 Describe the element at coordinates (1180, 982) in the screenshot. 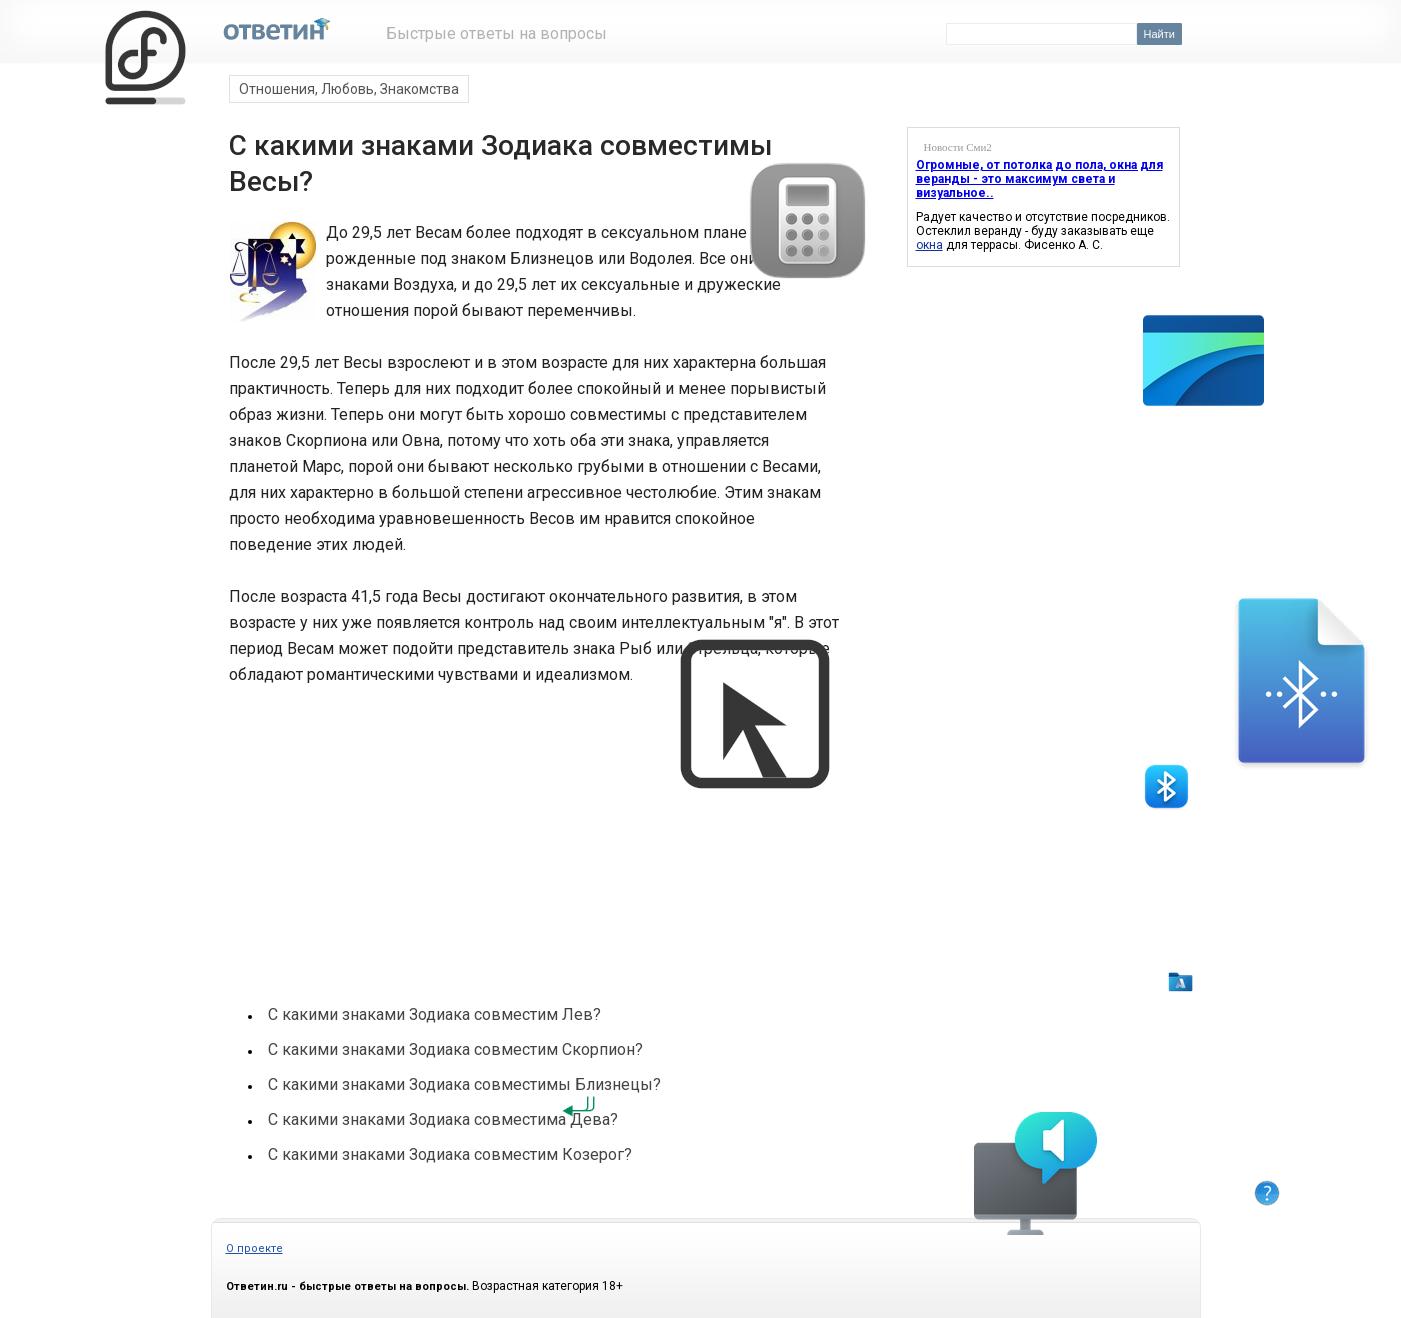

I see `open microsoft azure project folder` at that location.